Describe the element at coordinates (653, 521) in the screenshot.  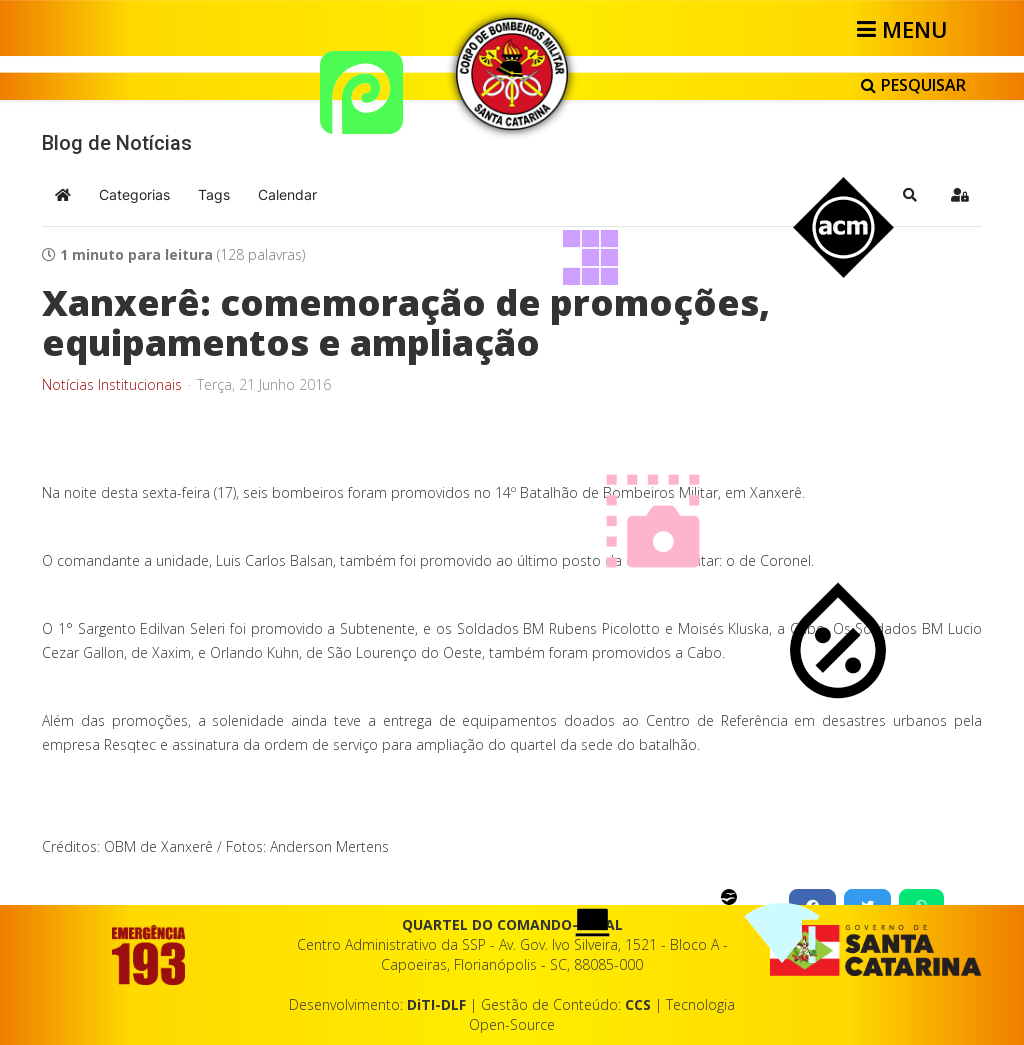
I see `capture a screenshot of the current screen` at that location.